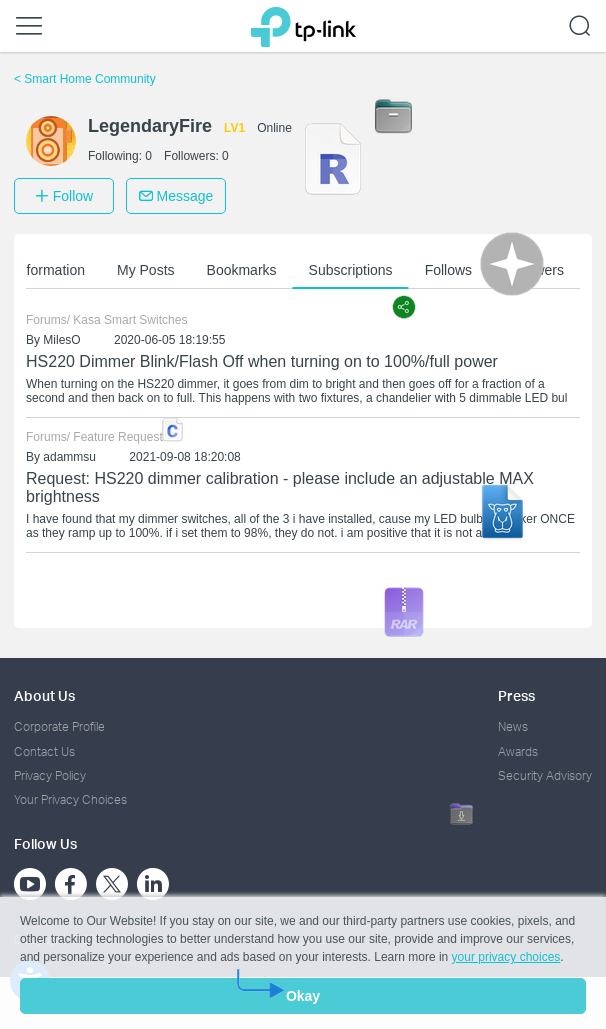 This screenshot has width=606, height=1029. I want to click on open the file manager application, so click(393, 115).